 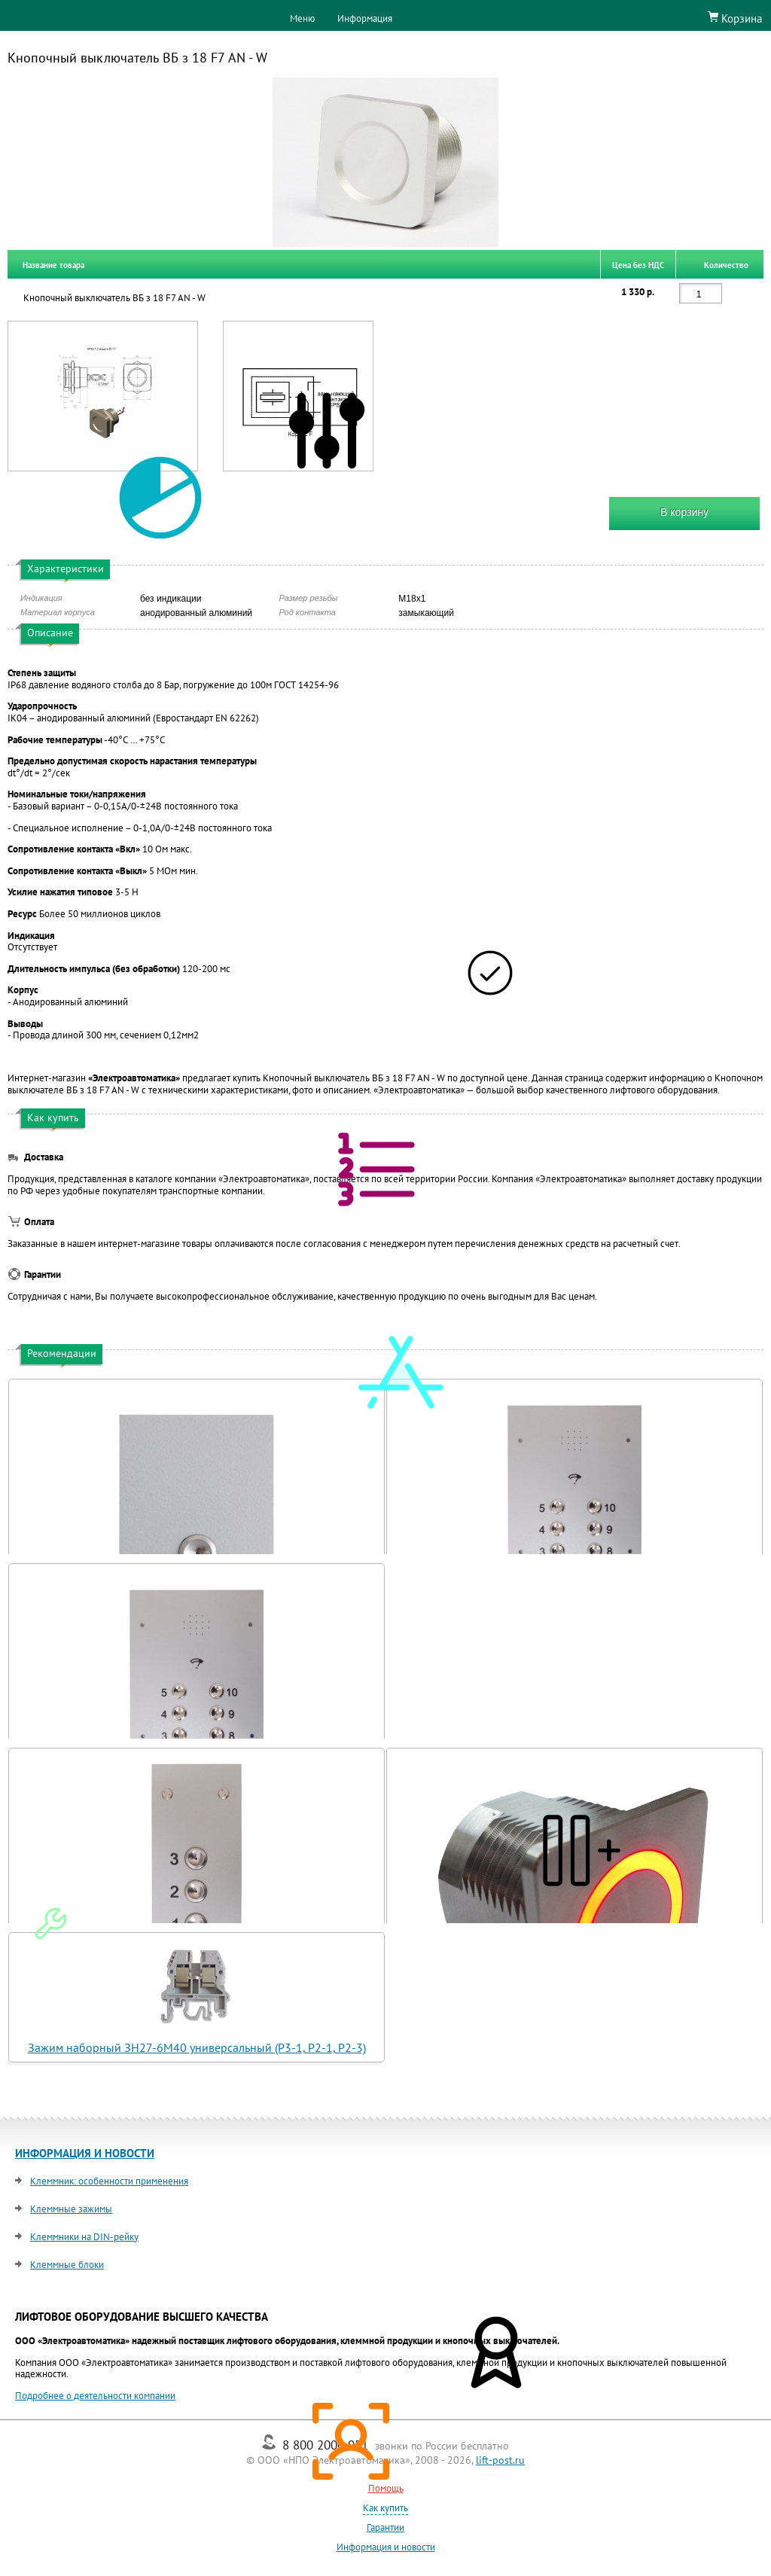 What do you see at coordinates (401, 1375) in the screenshot?
I see `open the app store` at bounding box center [401, 1375].